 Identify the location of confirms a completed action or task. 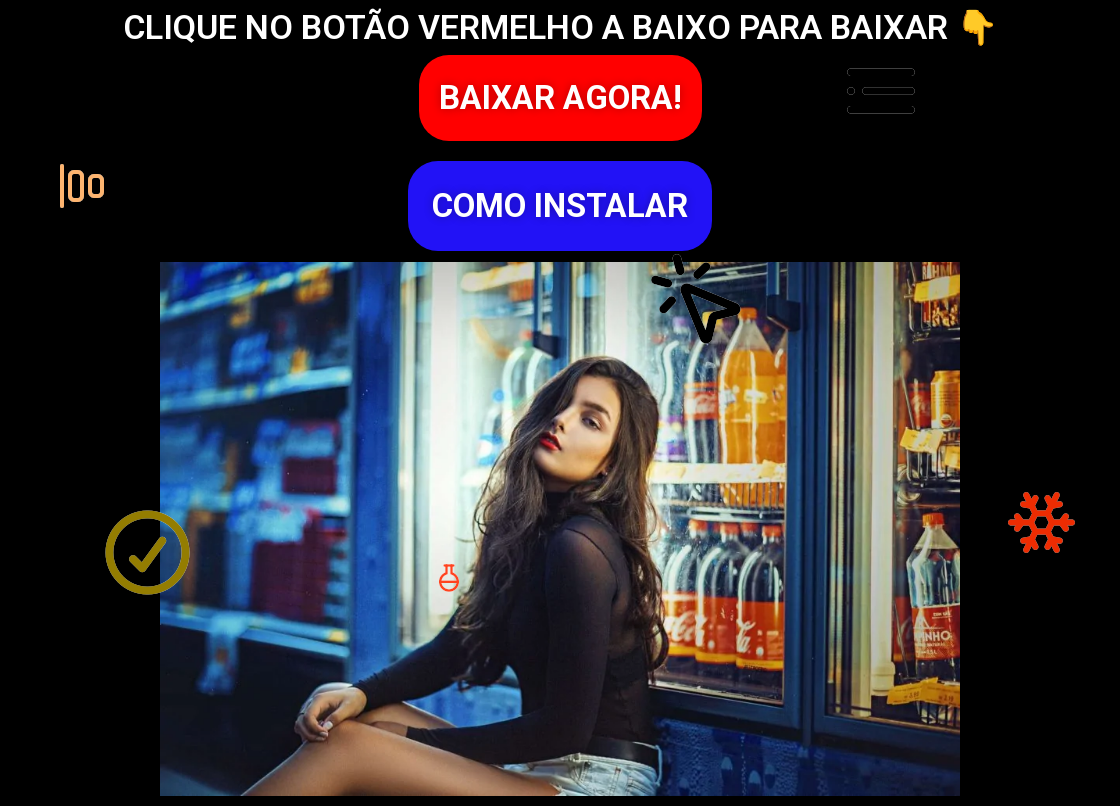
(147, 552).